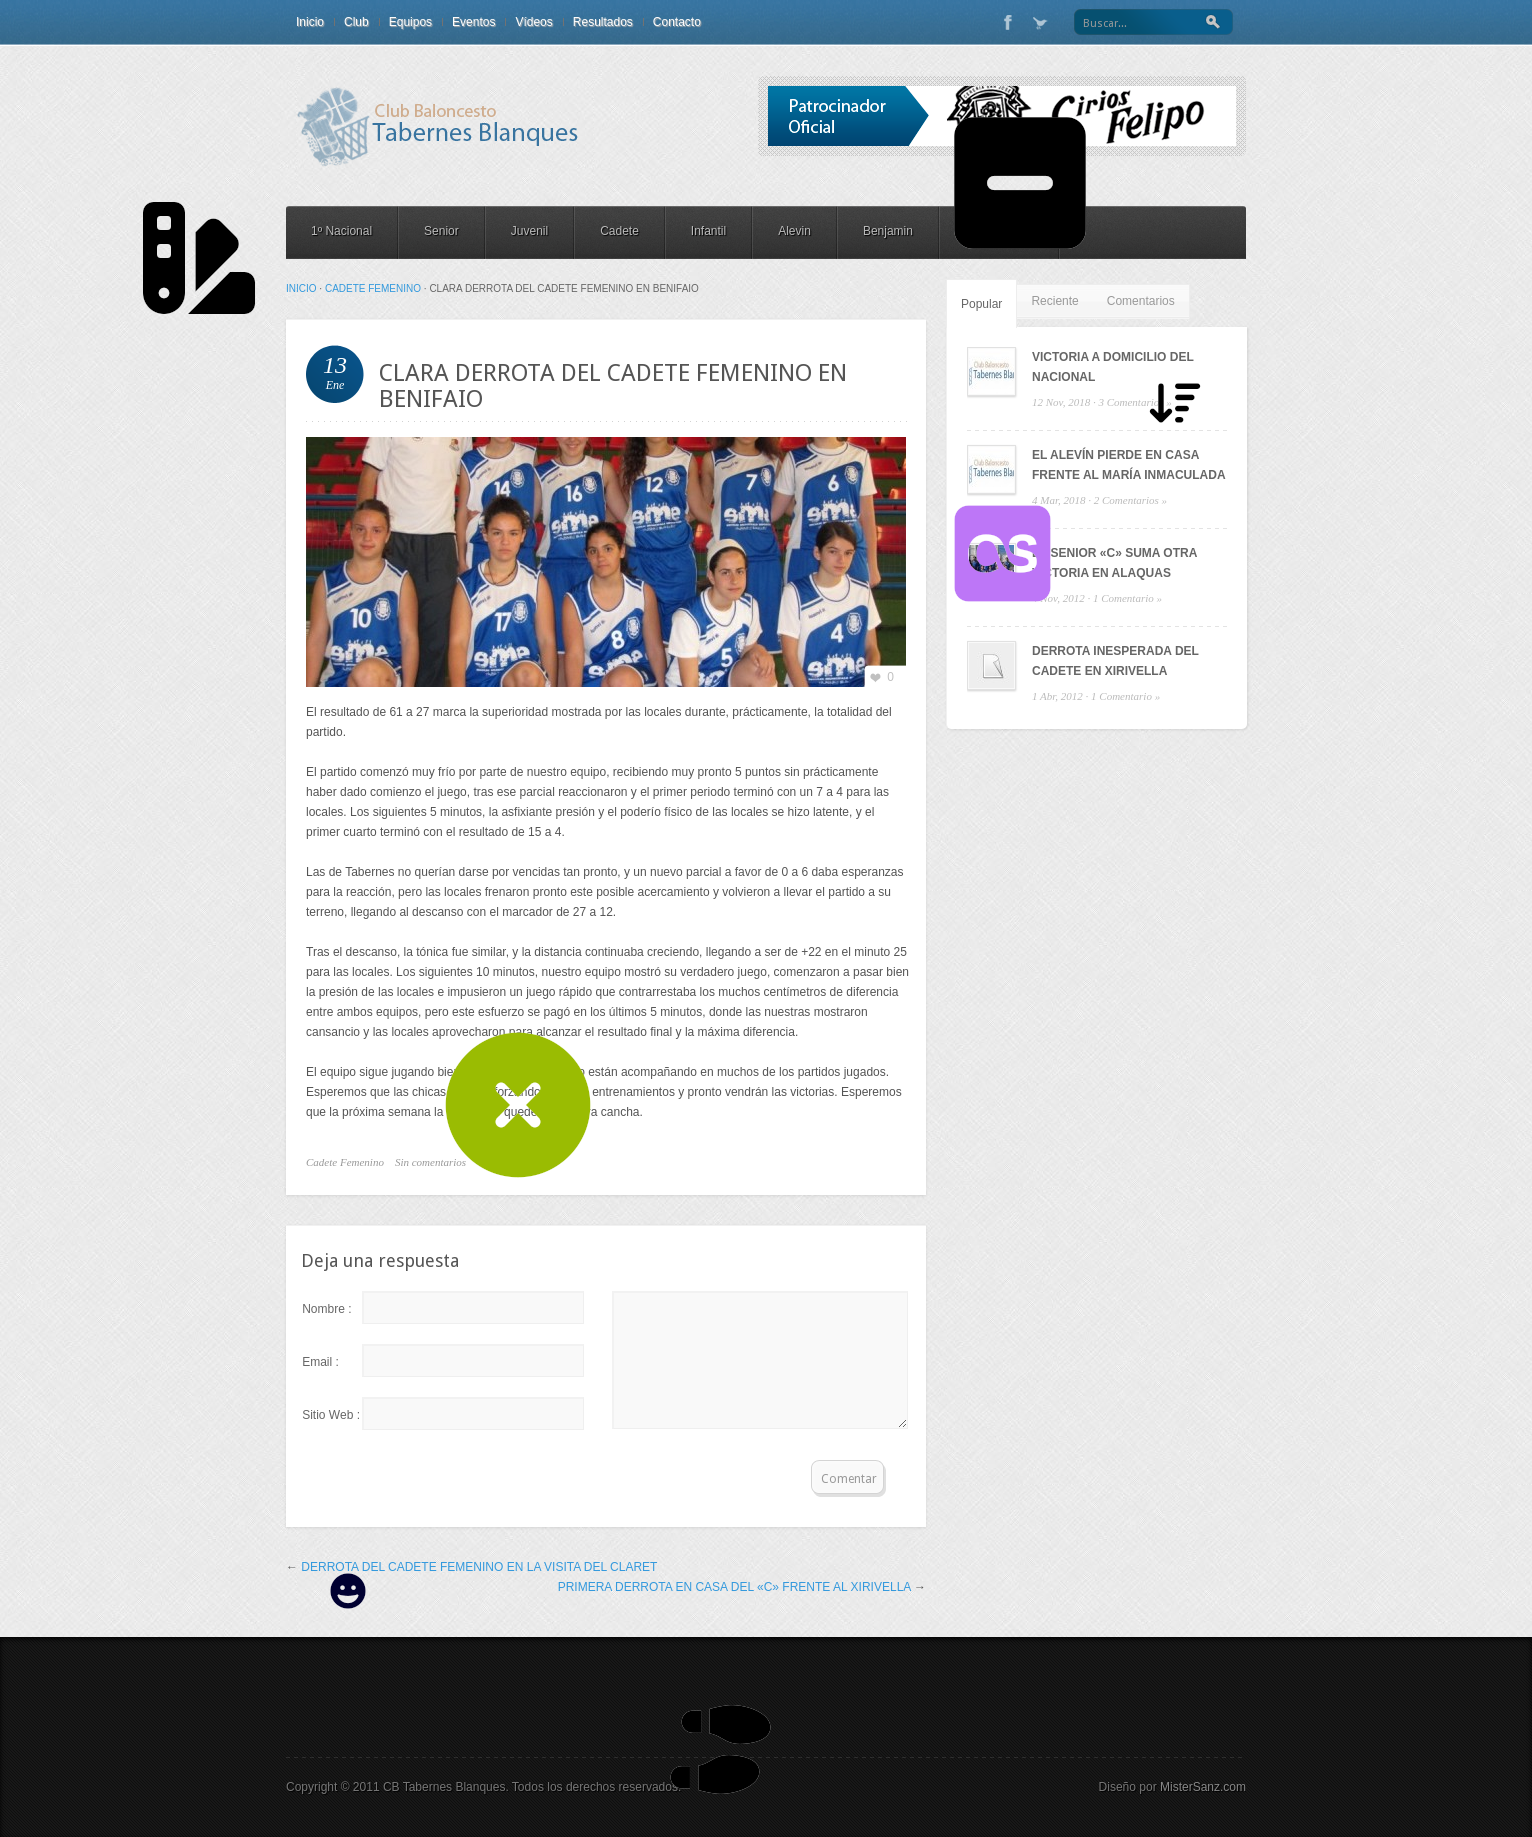 The height and width of the screenshot is (1837, 1532). What do you see at coordinates (1020, 183) in the screenshot?
I see `collapse or minimize a section` at bounding box center [1020, 183].